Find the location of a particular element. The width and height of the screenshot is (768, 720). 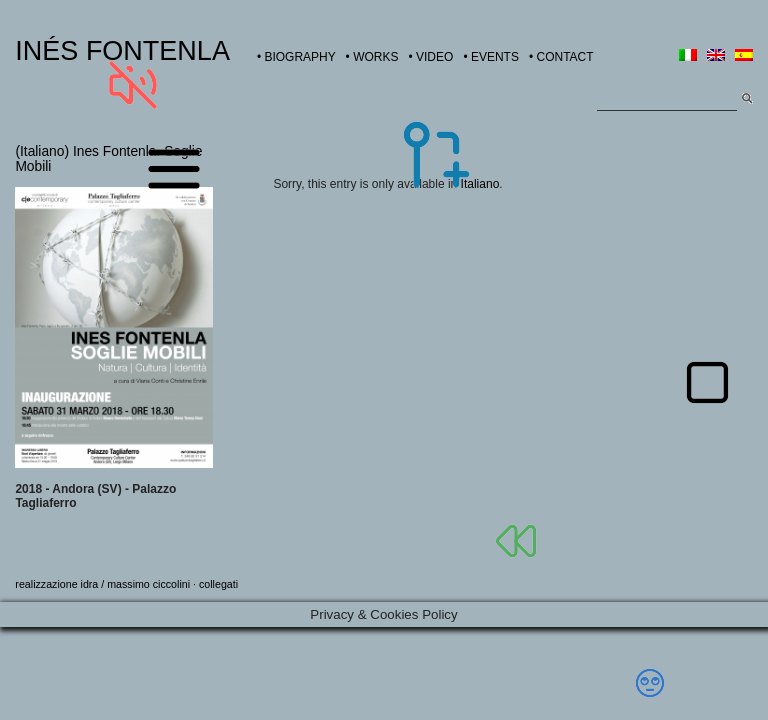

stop media playback is located at coordinates (707, 382).